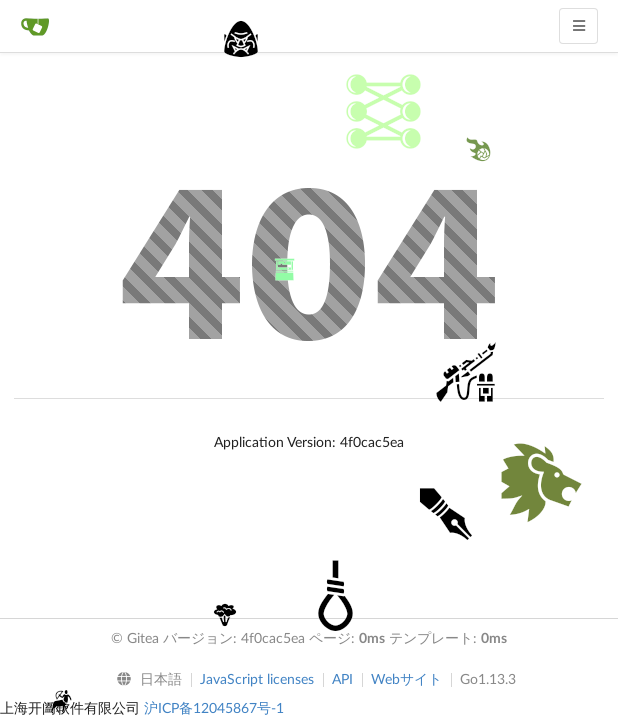  What do you see at coordinates (60, 701) in the screenshot?
I see `select centaur character or unit` at bounding box center [60, 701].